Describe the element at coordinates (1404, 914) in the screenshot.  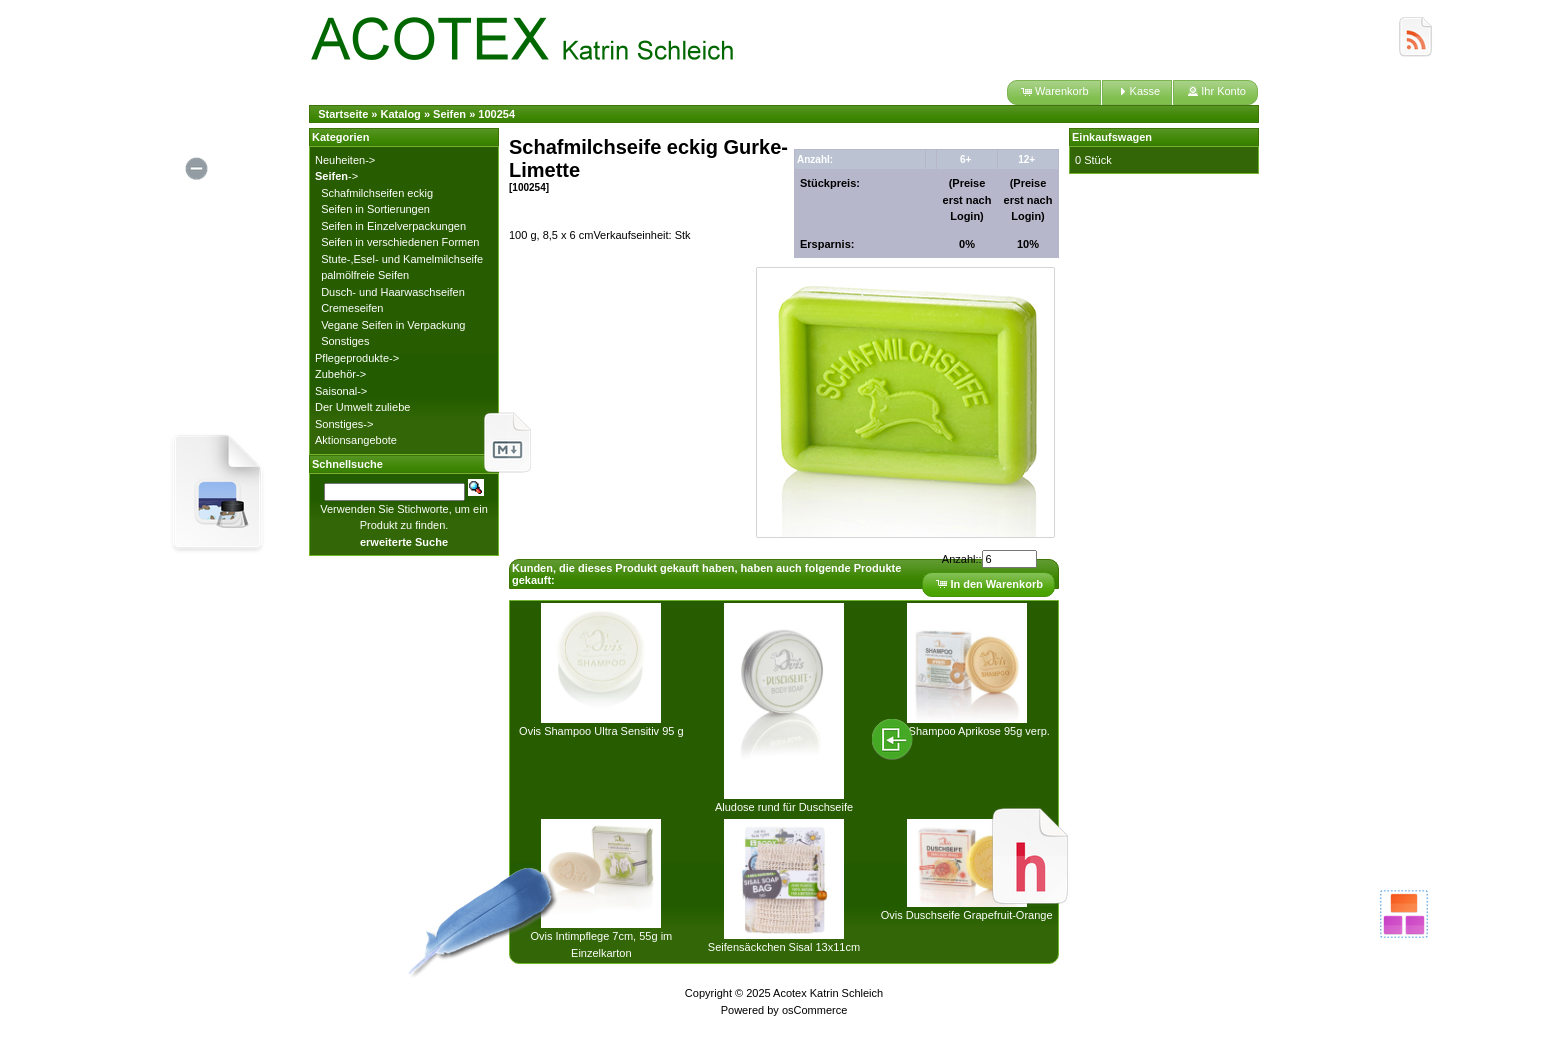
I see `select all items in the current view` at that location.